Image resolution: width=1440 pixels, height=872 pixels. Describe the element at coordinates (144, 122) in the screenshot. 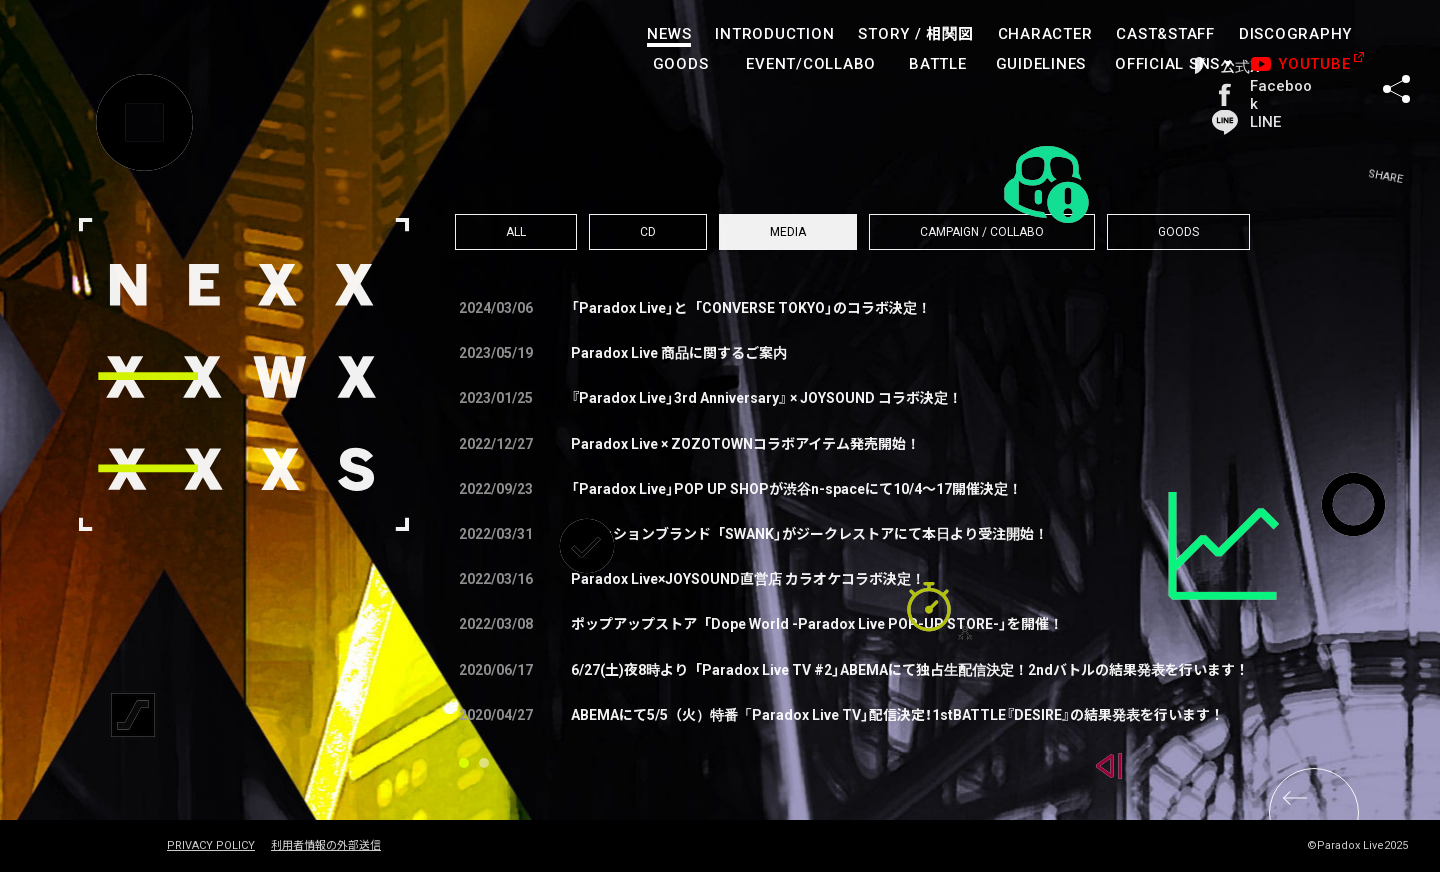

I see `stop media playback` at that location.